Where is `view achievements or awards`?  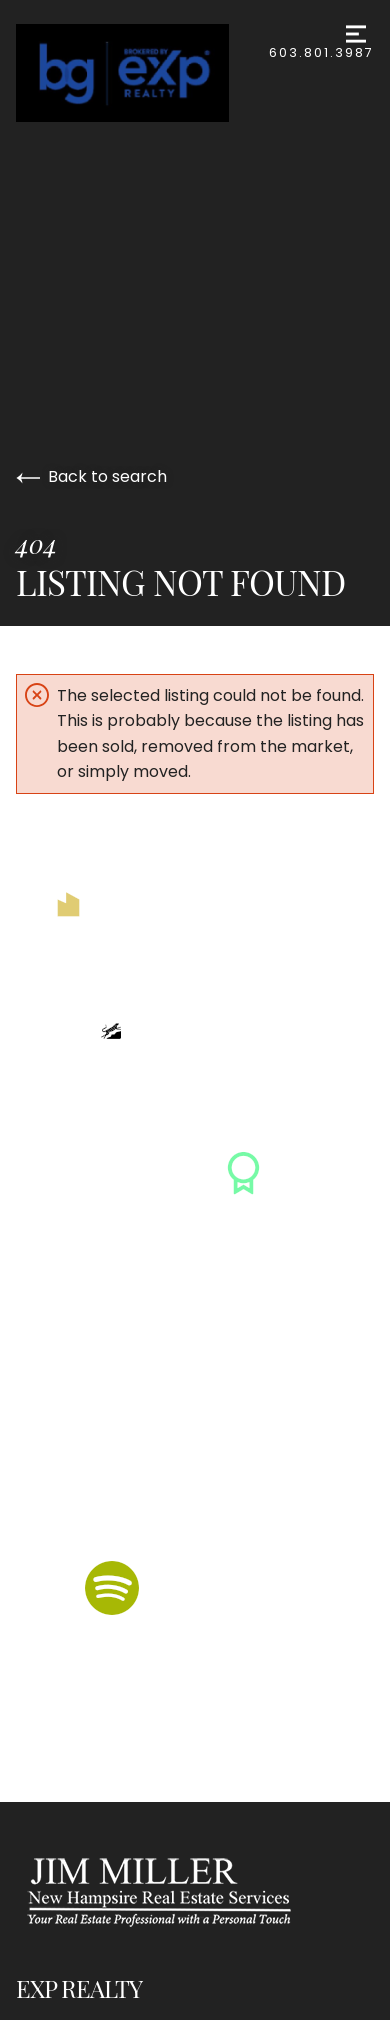 view achievements or awards is located at coordinates (243, 1173).